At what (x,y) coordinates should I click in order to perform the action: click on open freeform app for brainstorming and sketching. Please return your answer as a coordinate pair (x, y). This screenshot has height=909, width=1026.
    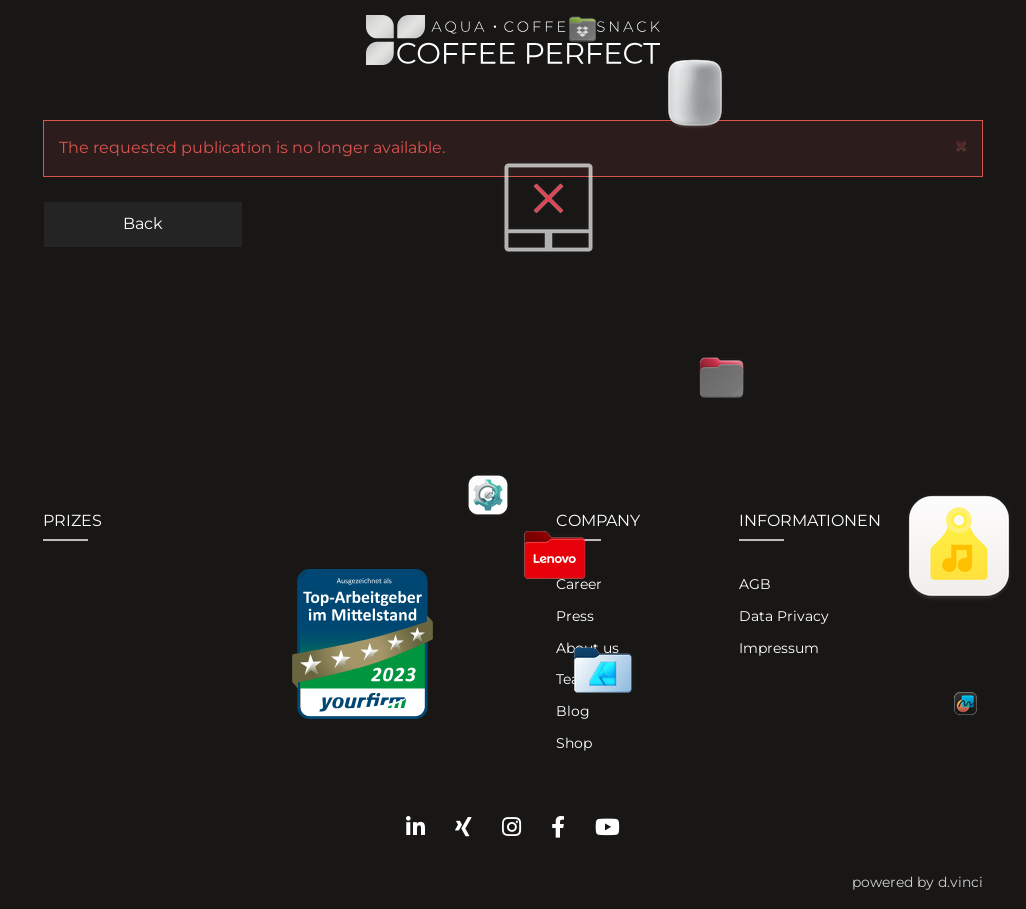
    Looking at the image, I should click on (965, 703).